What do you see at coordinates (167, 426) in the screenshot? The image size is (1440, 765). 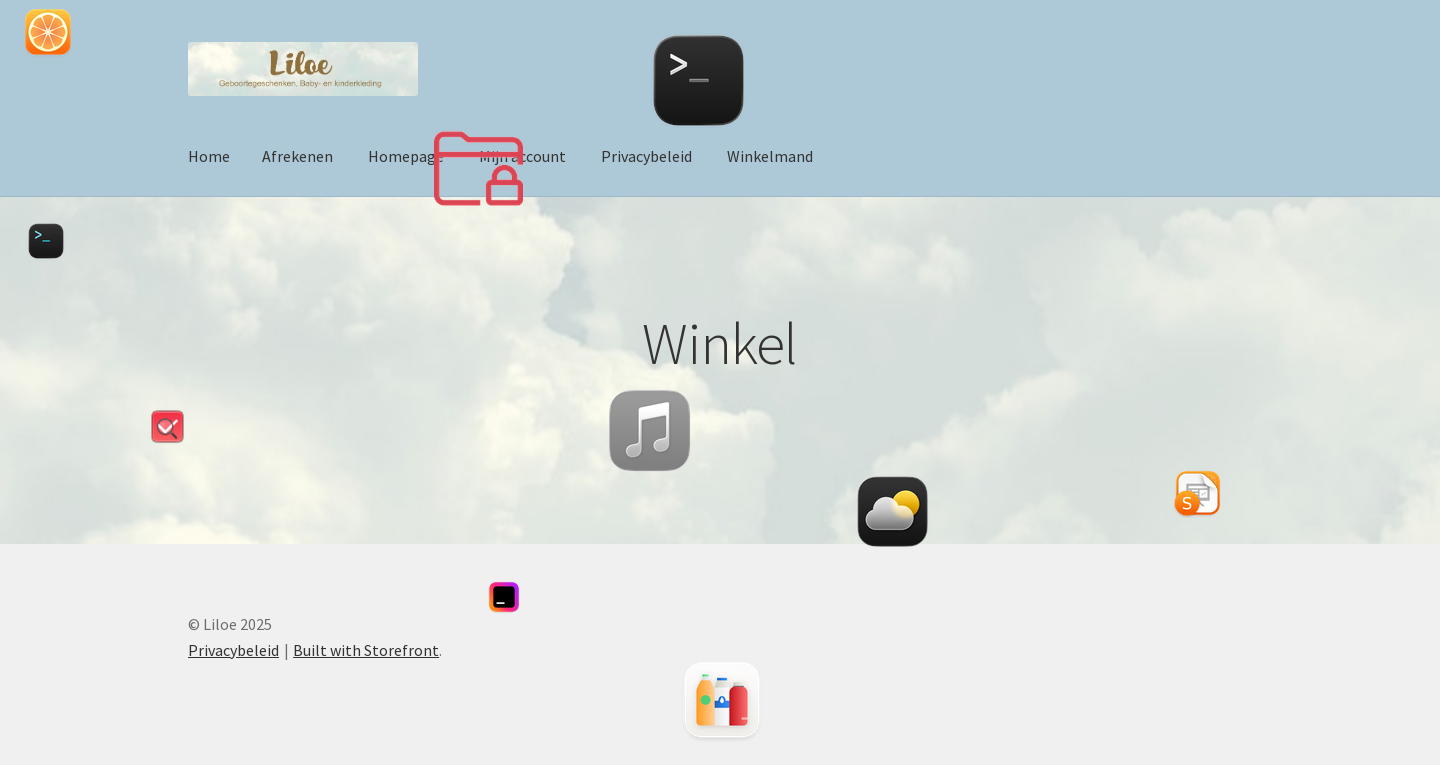 I see `open system configuration settings` at bounding box center [167, 426].